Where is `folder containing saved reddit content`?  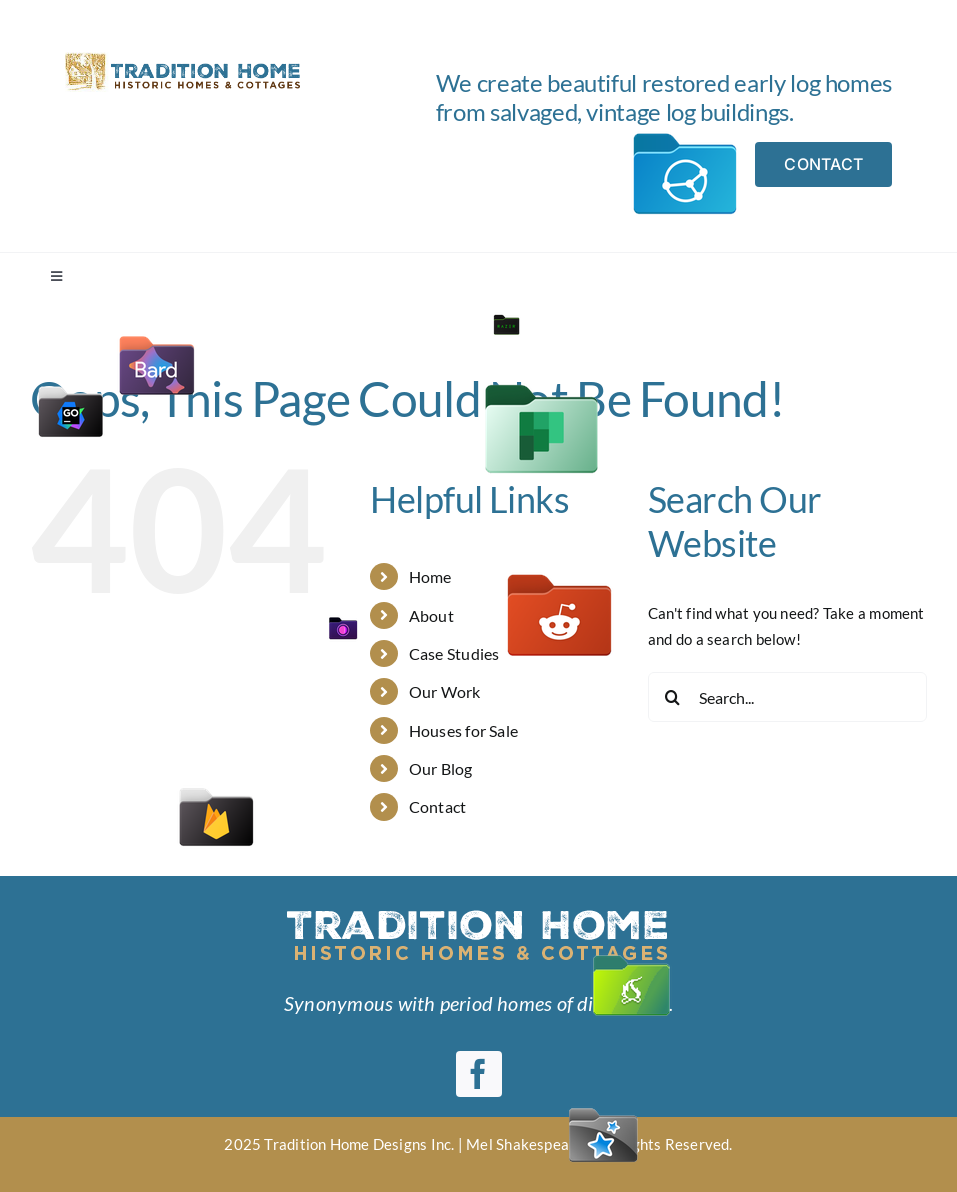 folder containing saved reddit content is located at coordinates (559, 618).